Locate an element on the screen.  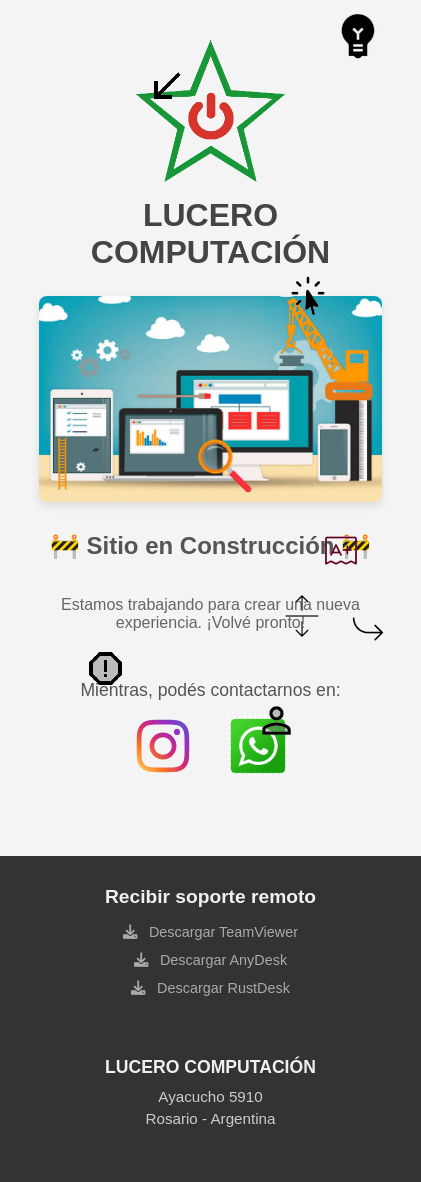
reply to a message or comment is located at coordinates (368, 629).